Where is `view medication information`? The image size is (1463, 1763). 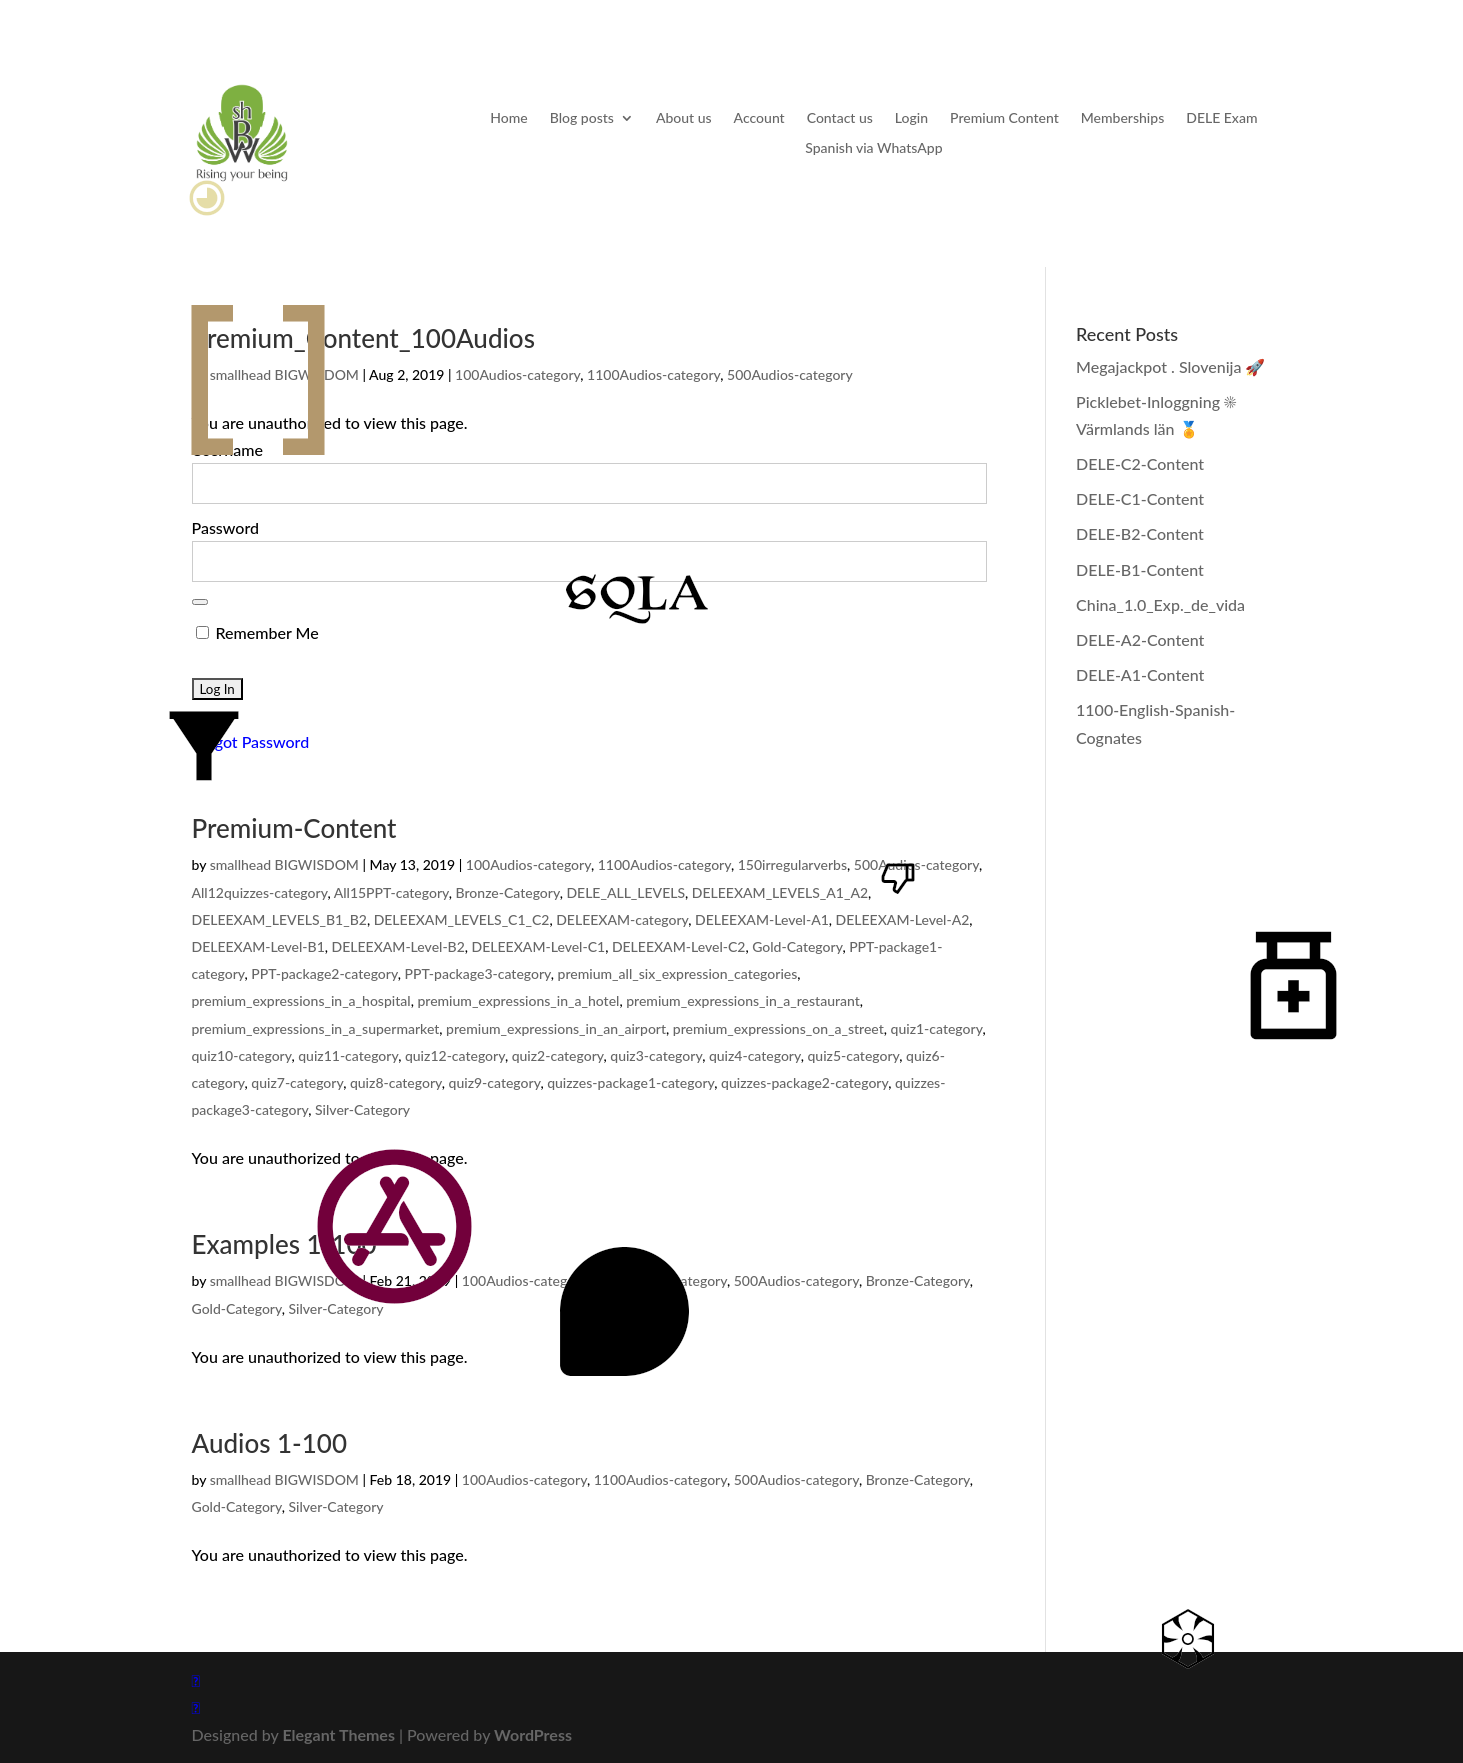 view medication information is located at coordinates (1293, 985).